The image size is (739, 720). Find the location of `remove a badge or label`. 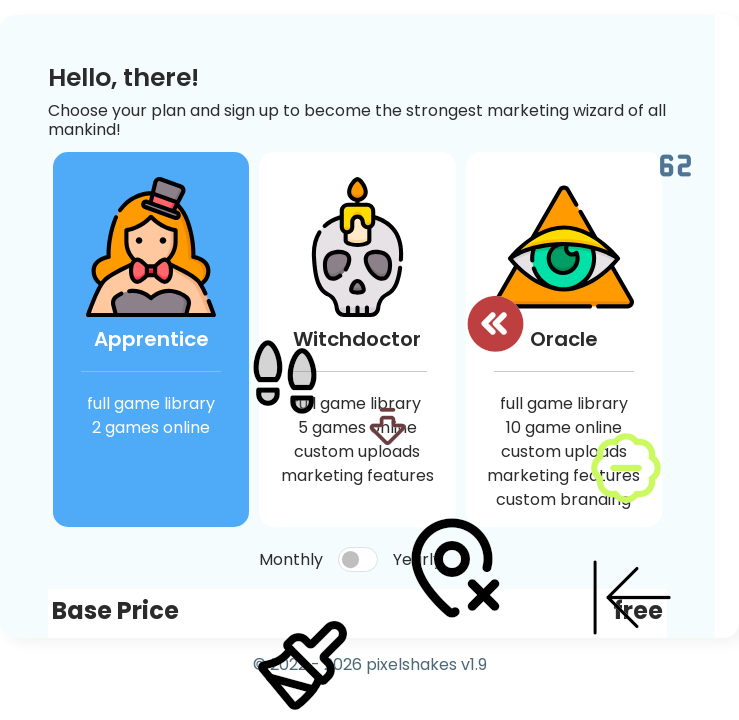

remove a badge or label is located at coordinates (626, 468).